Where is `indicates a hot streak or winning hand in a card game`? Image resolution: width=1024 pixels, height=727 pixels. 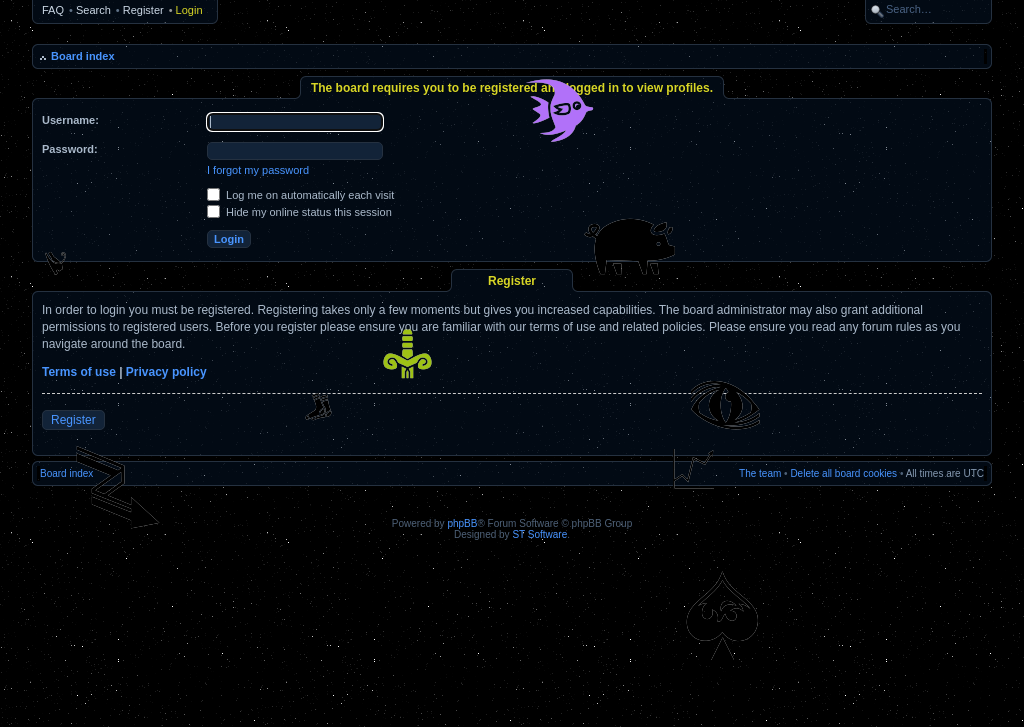
indicates a hot streak or winning hand in a card game is located at coordinates (722, 616).